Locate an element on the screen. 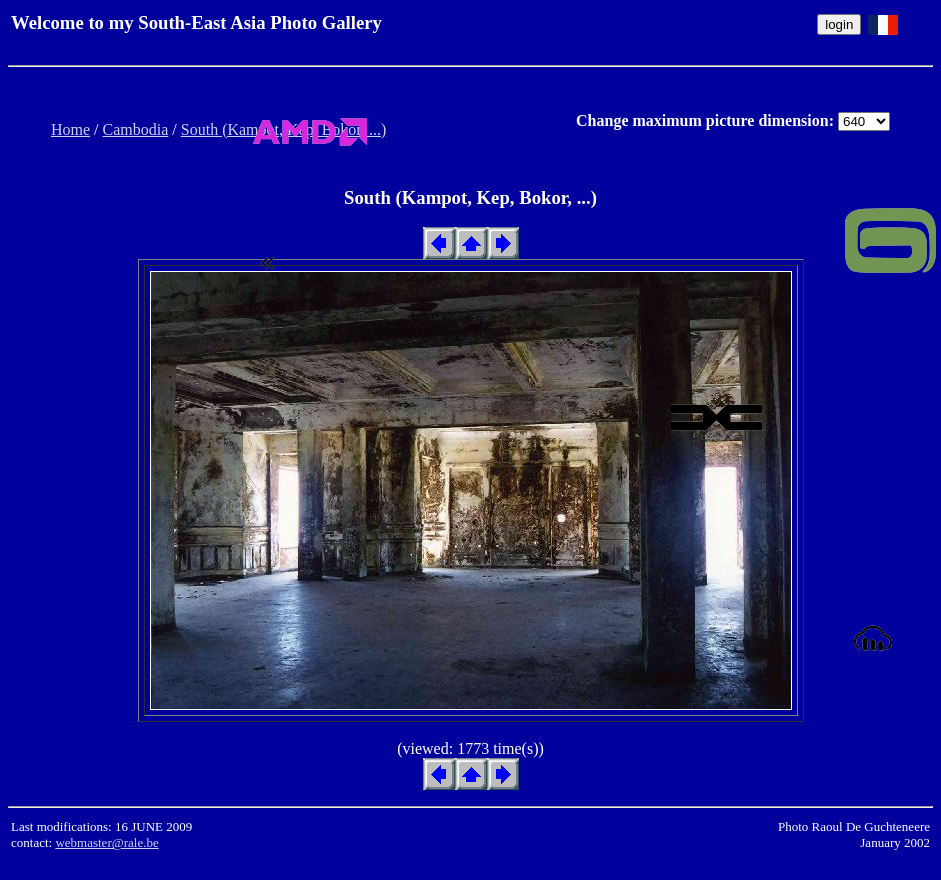 This screenshot has width=941, height=880. cloudinary logo - cloud-based media management platform is located at coordinates (873, 638).